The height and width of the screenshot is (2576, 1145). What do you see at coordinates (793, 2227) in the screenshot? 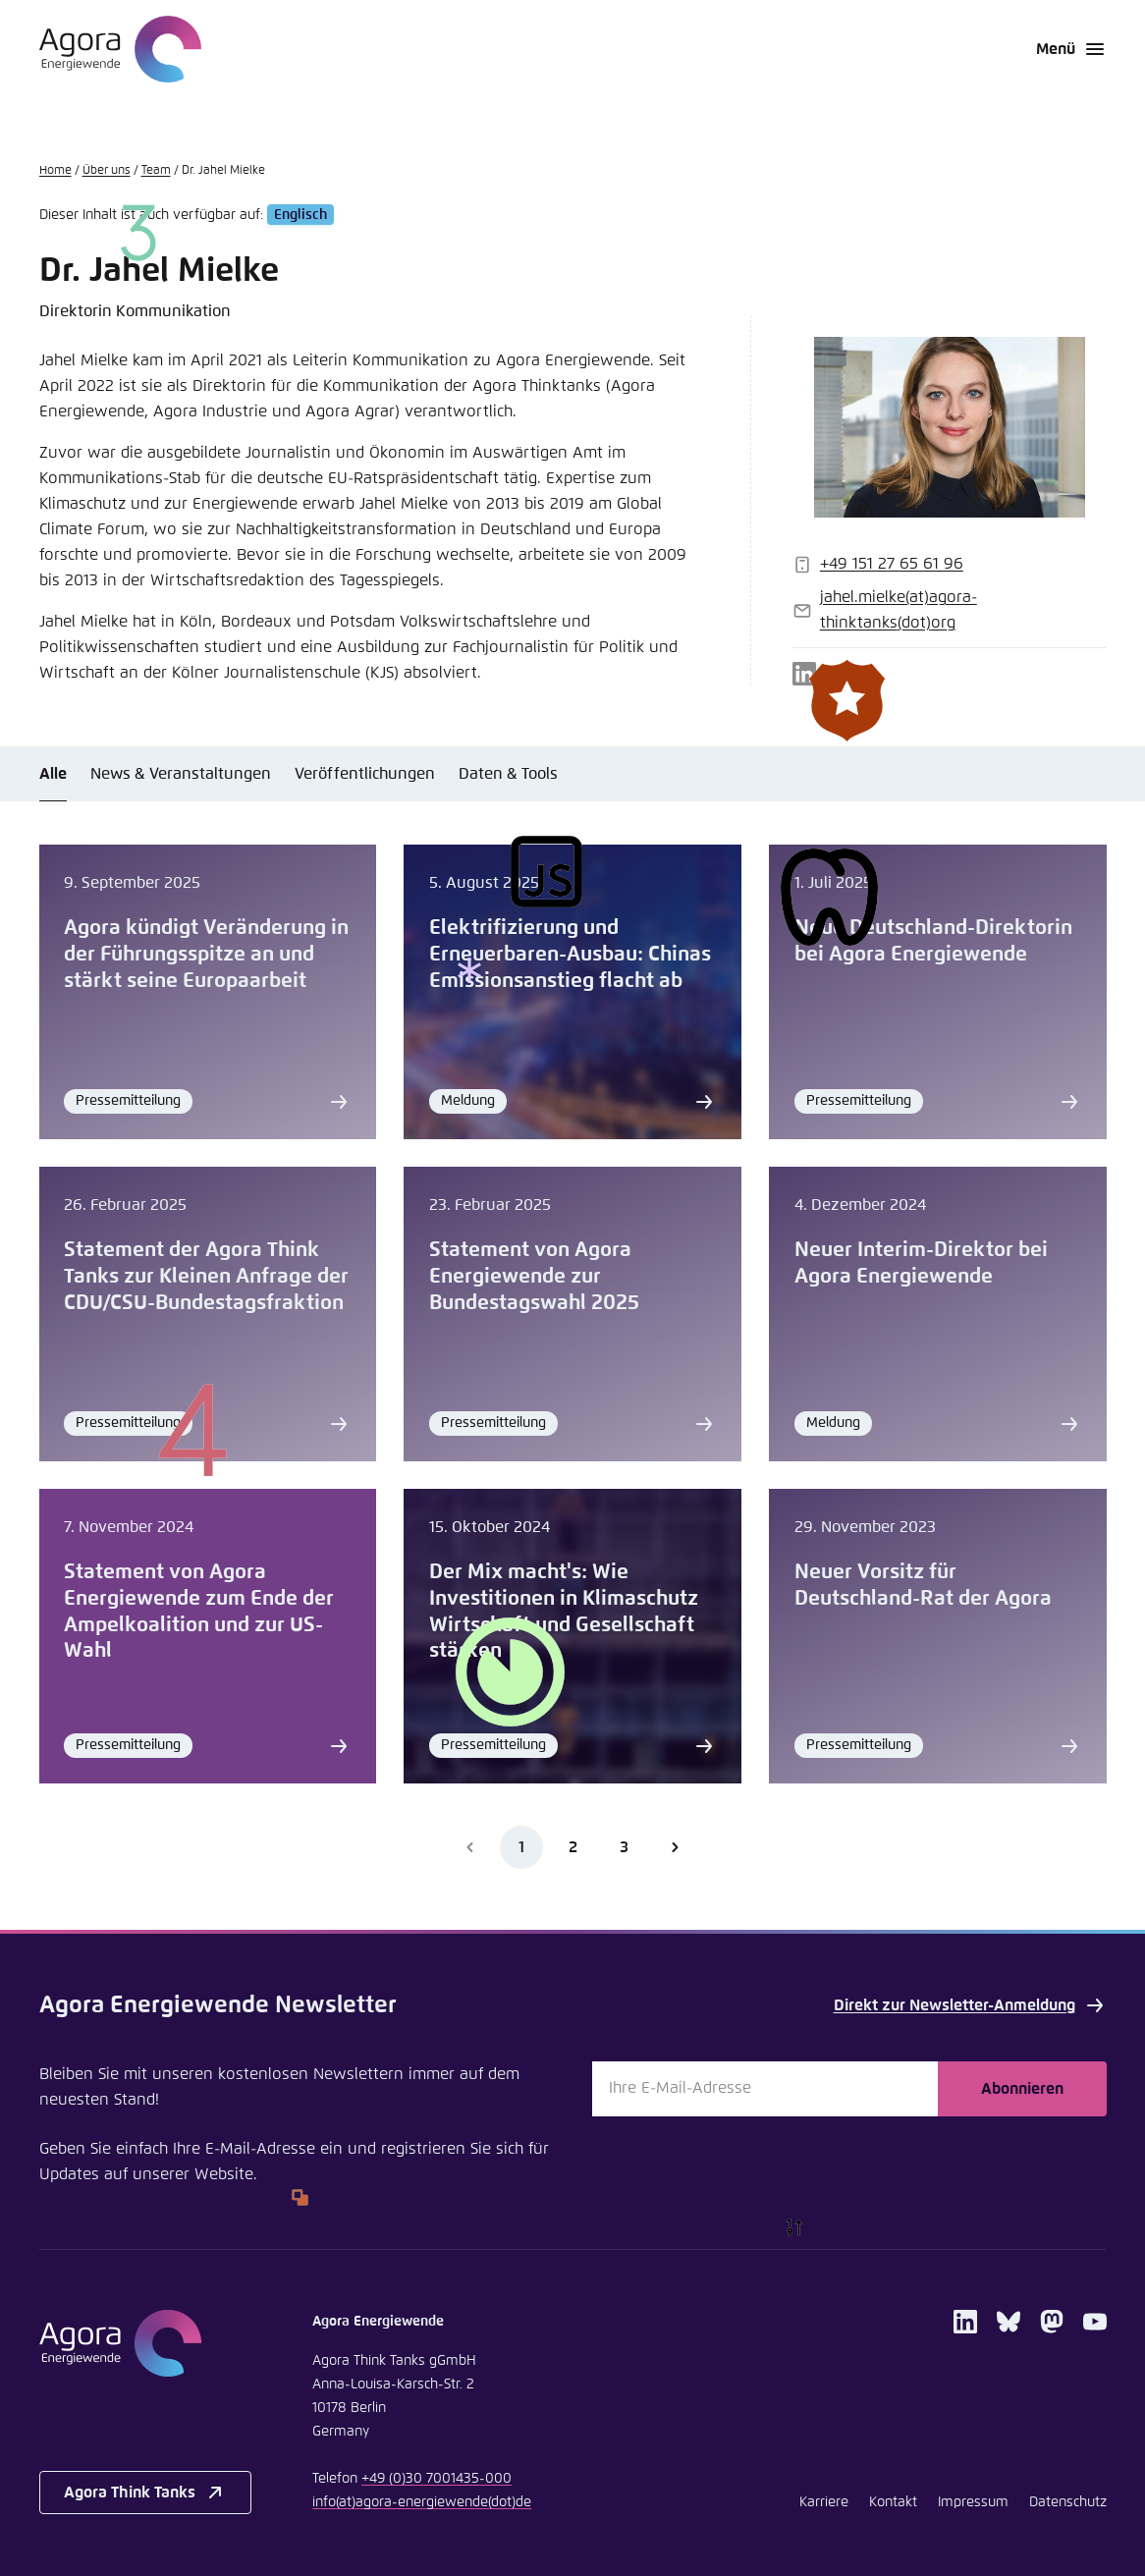
I see `sort numbers in descending order` at bounding box center [793, 2227].